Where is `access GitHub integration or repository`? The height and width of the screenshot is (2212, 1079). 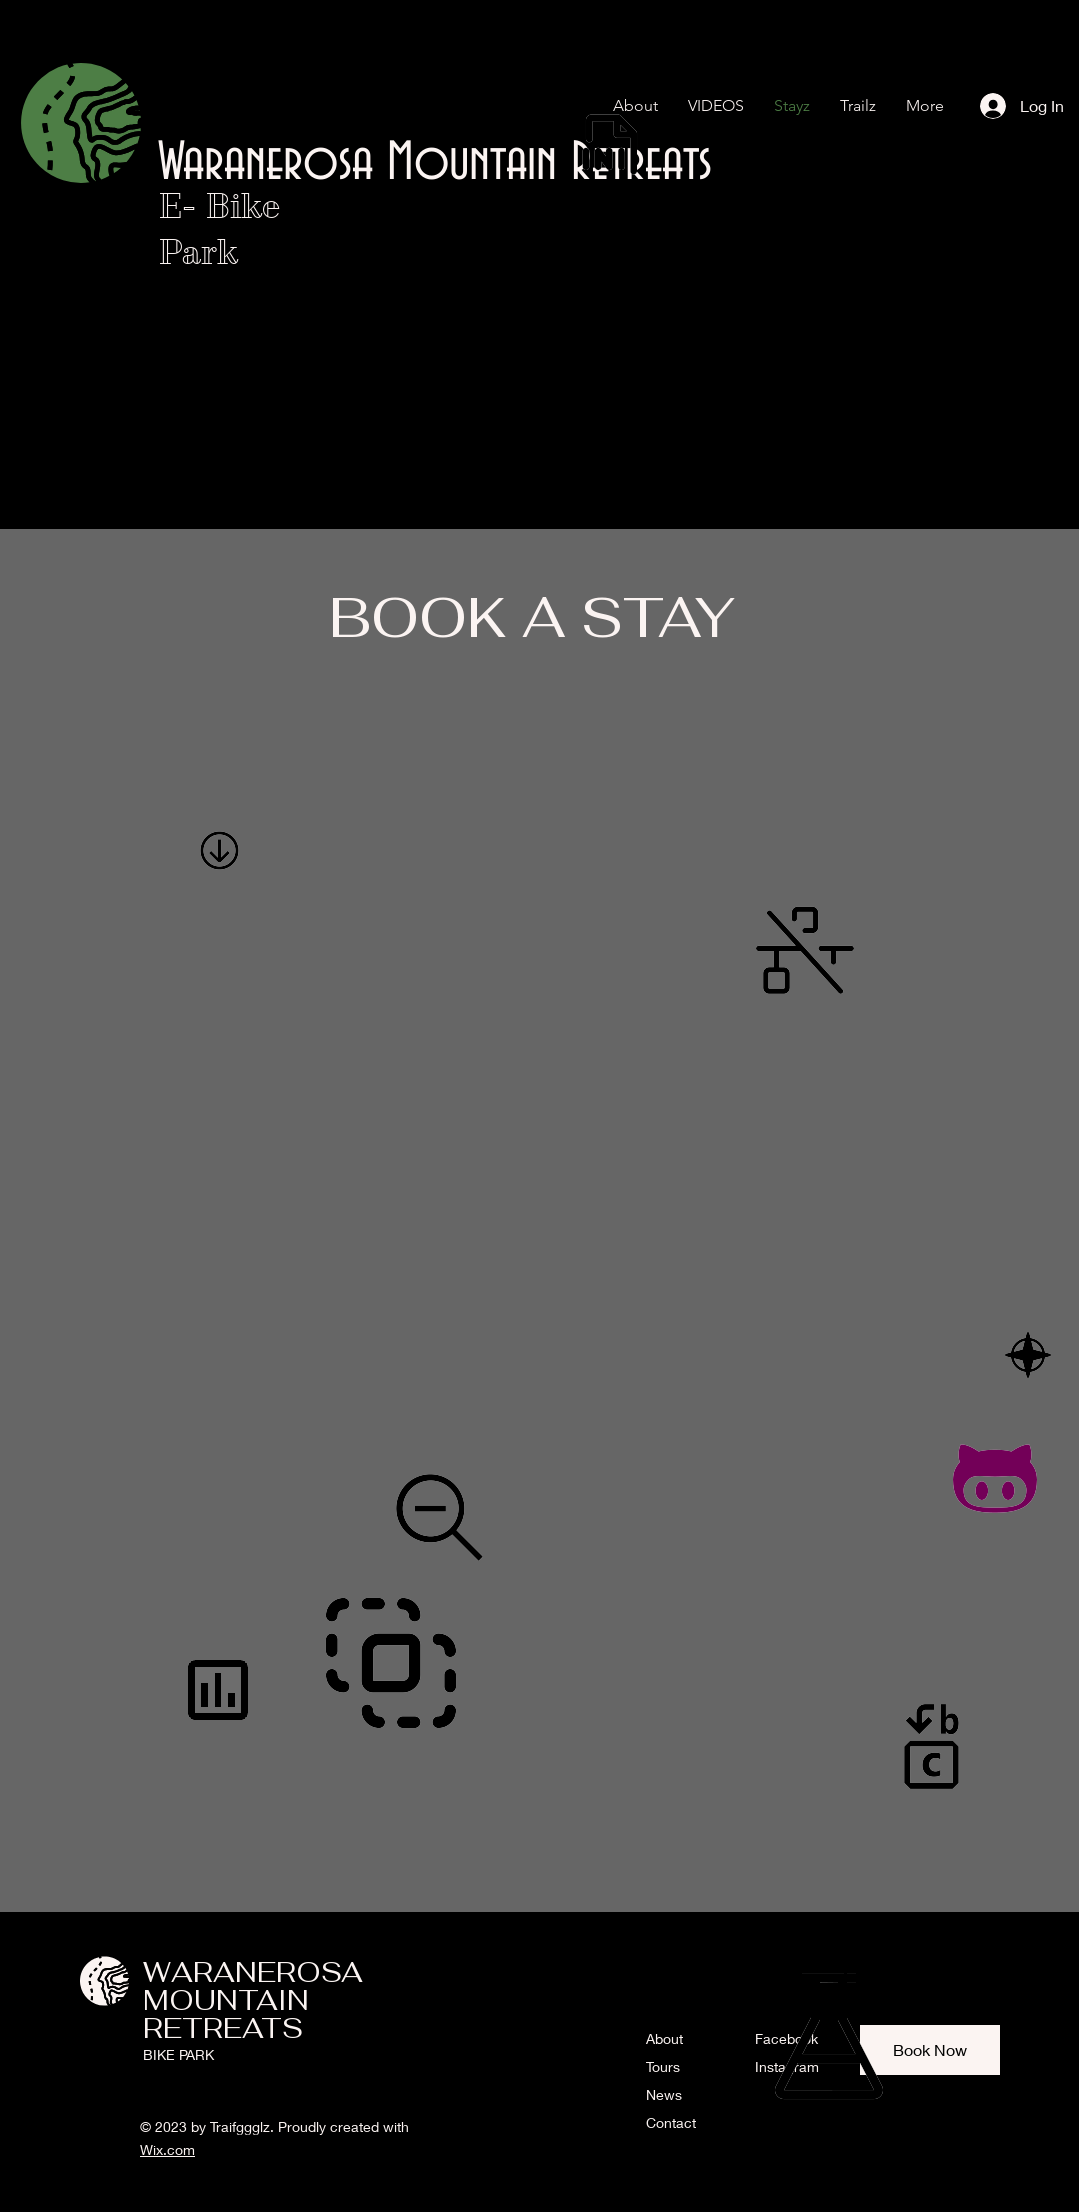 access GitHub integration or repository is located at coordinates (995, 1476).